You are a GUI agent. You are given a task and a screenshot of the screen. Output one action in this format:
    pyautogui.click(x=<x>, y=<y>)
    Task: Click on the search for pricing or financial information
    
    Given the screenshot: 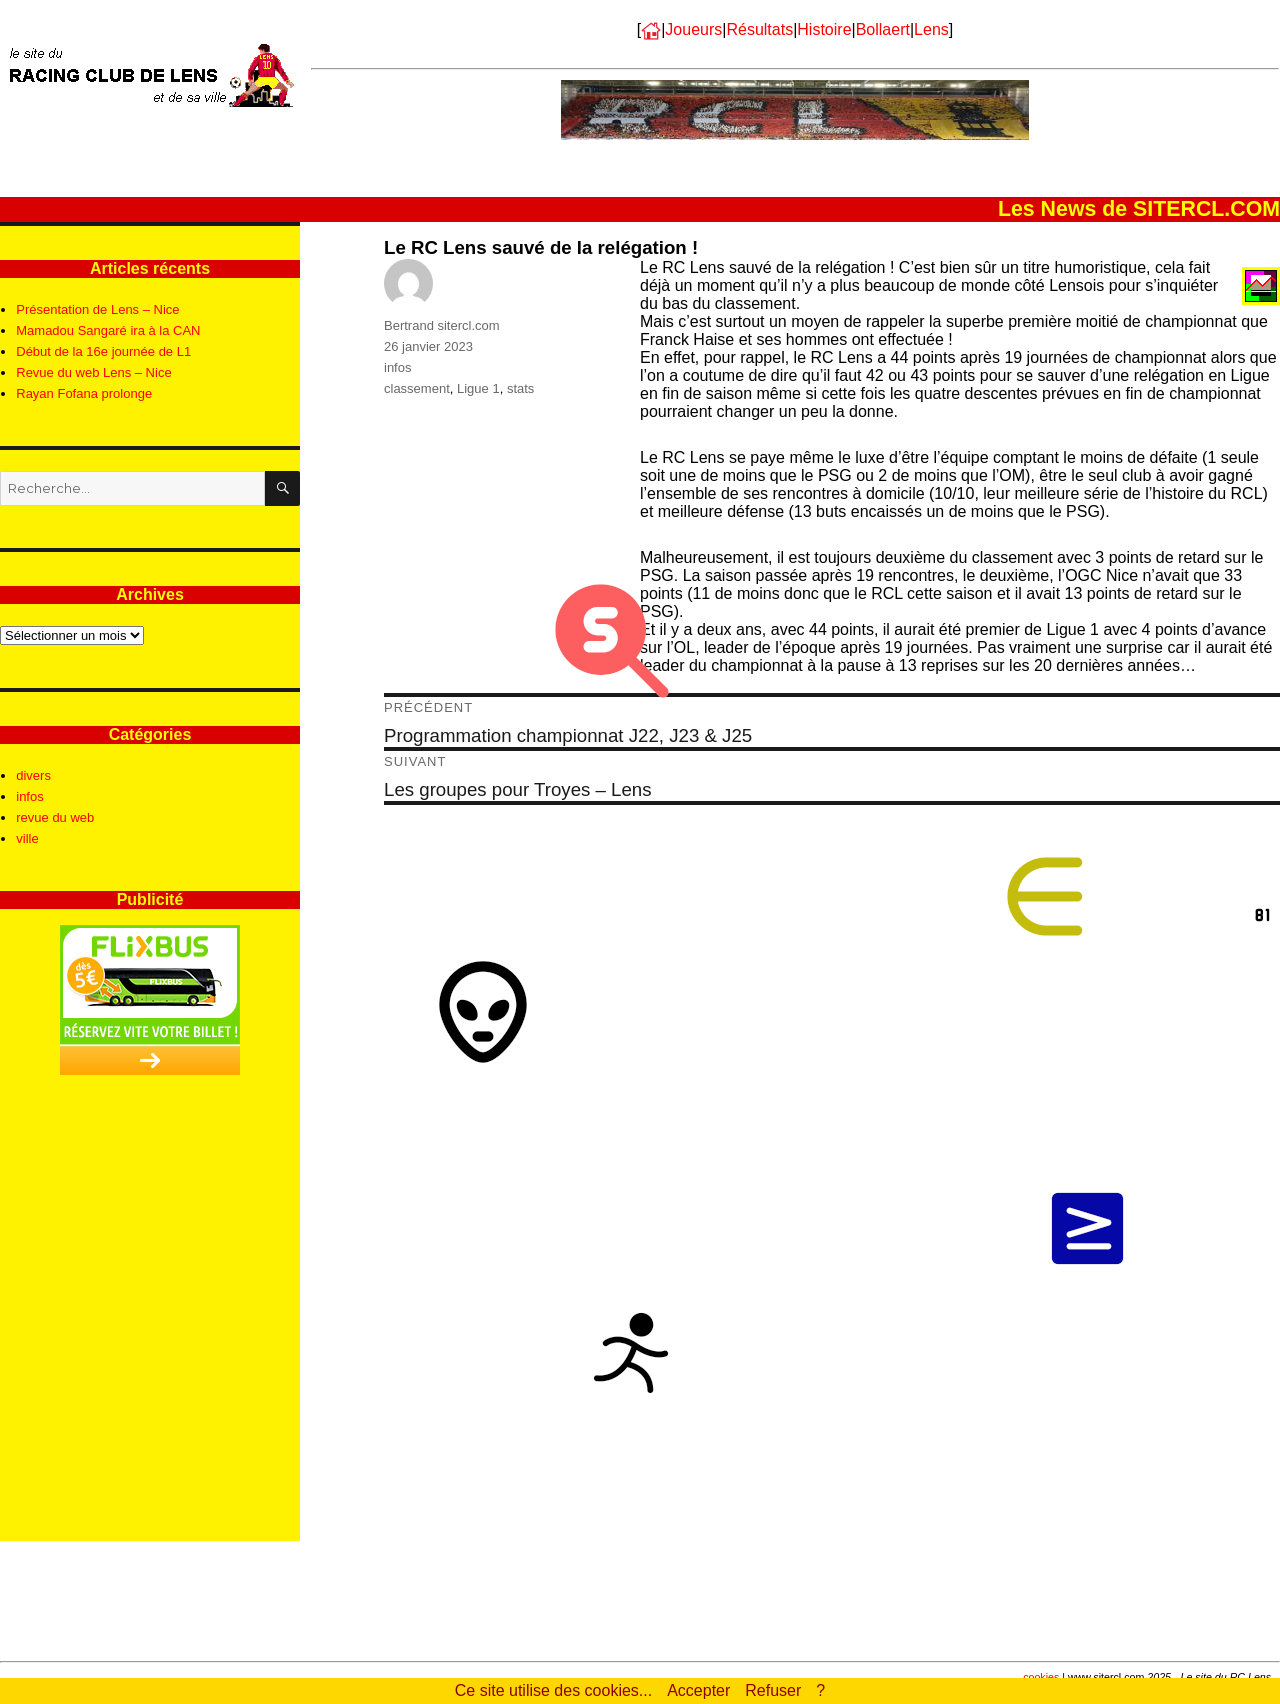 What is the action you would take?
    pyautogui.click(x=612, y=641)
    